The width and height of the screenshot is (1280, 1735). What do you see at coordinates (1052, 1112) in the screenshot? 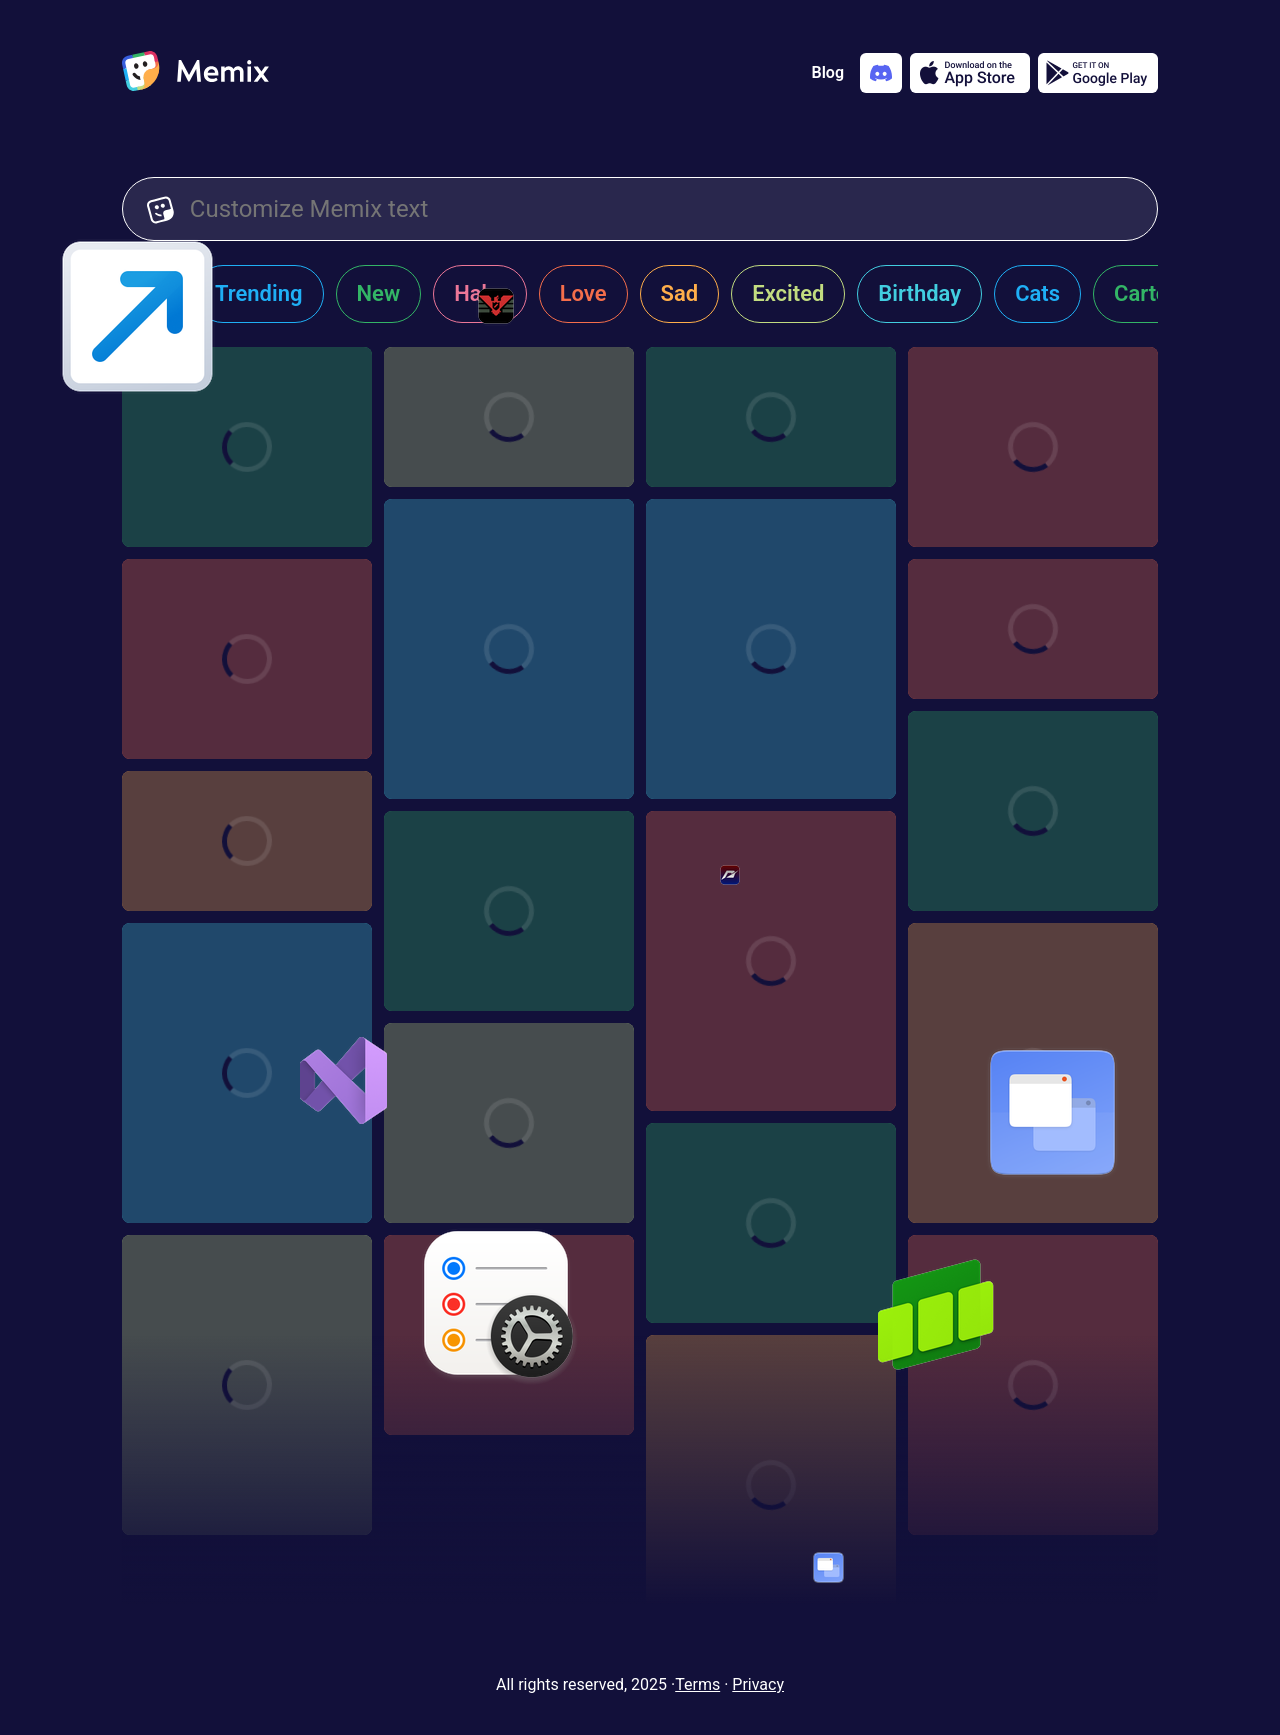
I see `manage startup applications and session settings` at bounding box center [1052, 1112].